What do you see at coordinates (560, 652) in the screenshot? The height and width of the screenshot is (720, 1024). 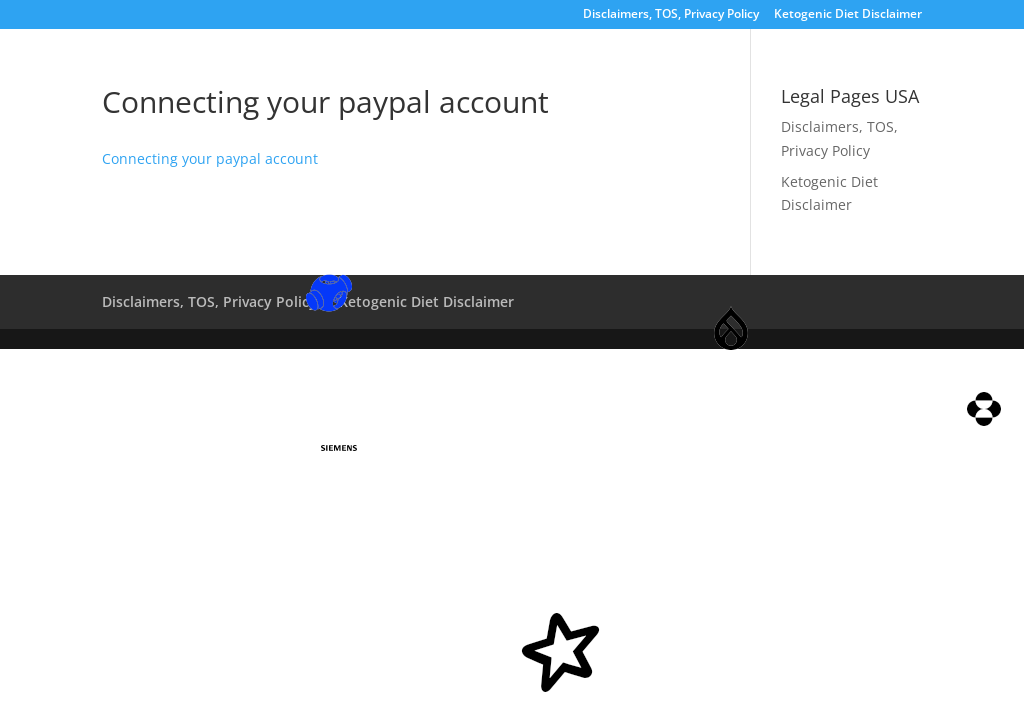 I see `apache spark logo` at bounding box center [560, 652].